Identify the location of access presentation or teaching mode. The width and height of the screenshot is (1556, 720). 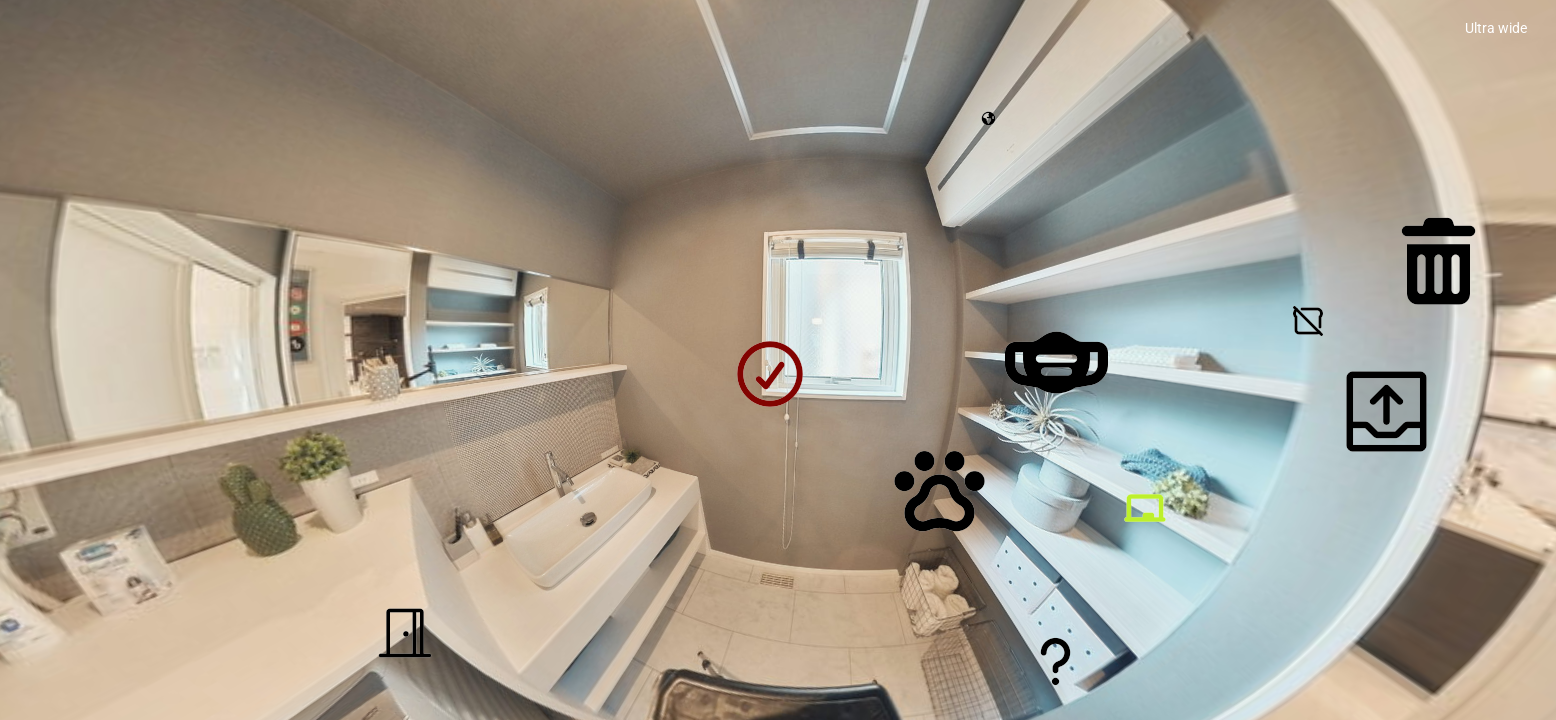
(1145, 508).